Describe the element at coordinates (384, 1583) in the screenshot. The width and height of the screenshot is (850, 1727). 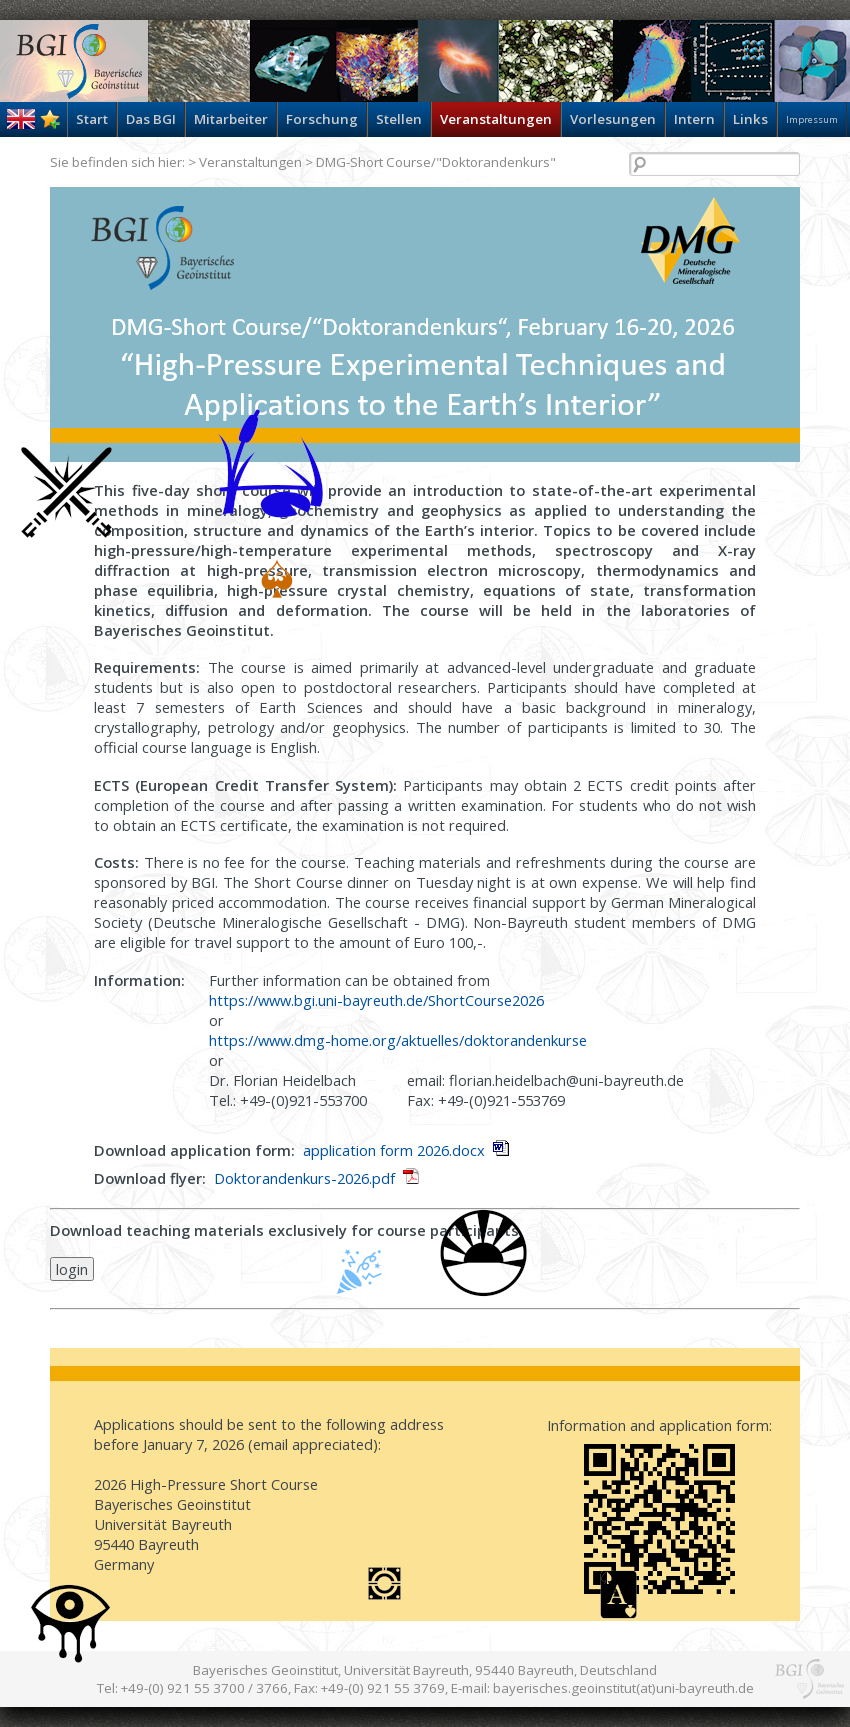
I see `center or focus on a target` at that location.